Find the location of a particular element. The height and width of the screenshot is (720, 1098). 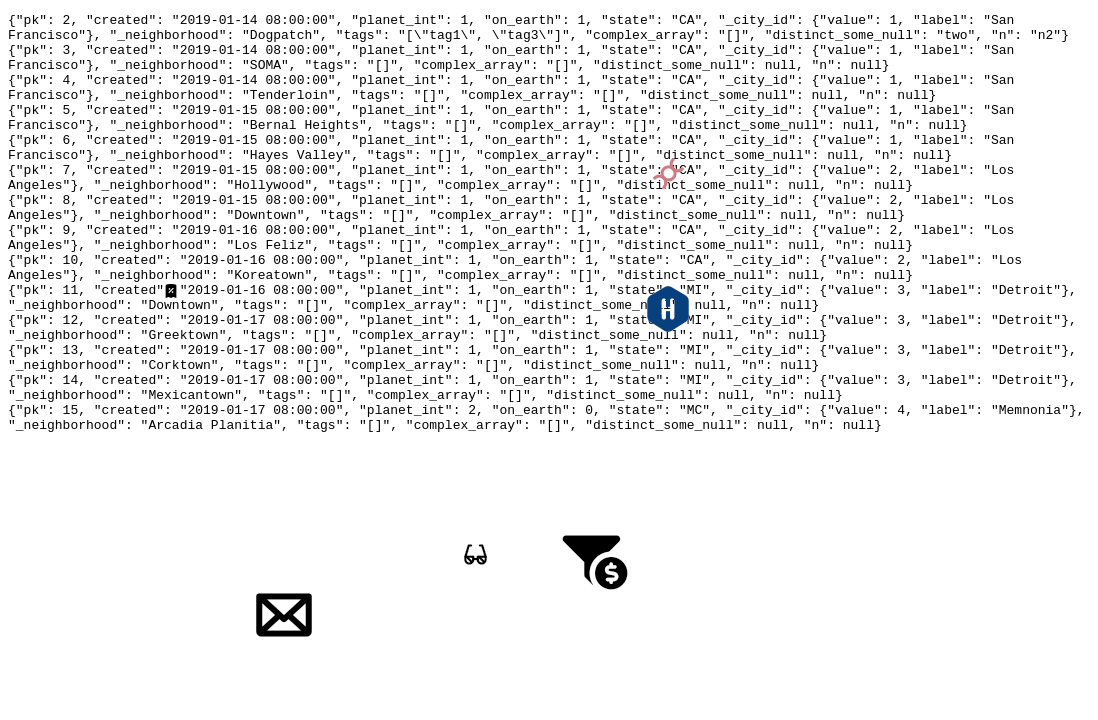

access help or documentation is located at coordinates (668, 309).